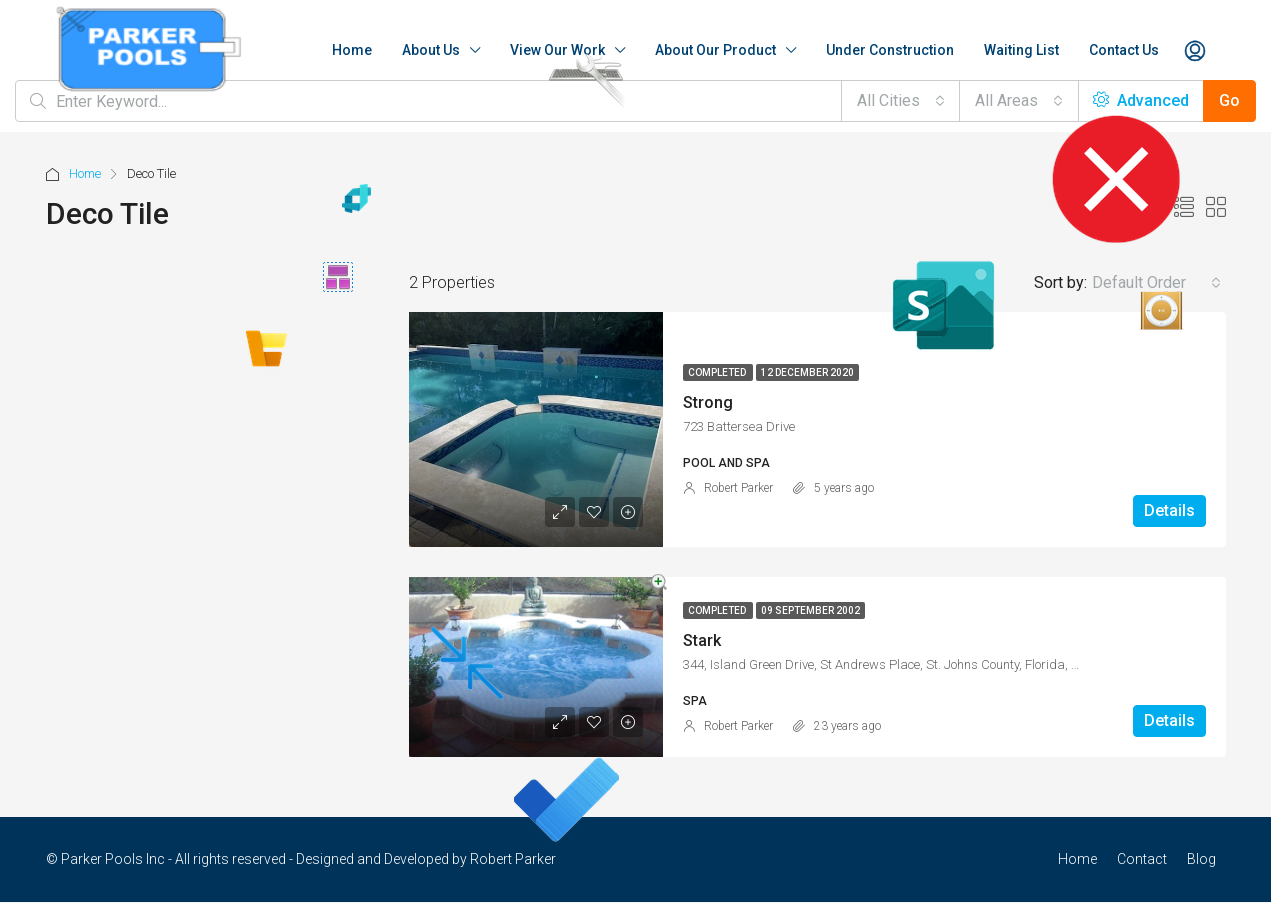 The image size is (1271, 903). I want to click on open the commerce or shopping app, so click(266, 348).